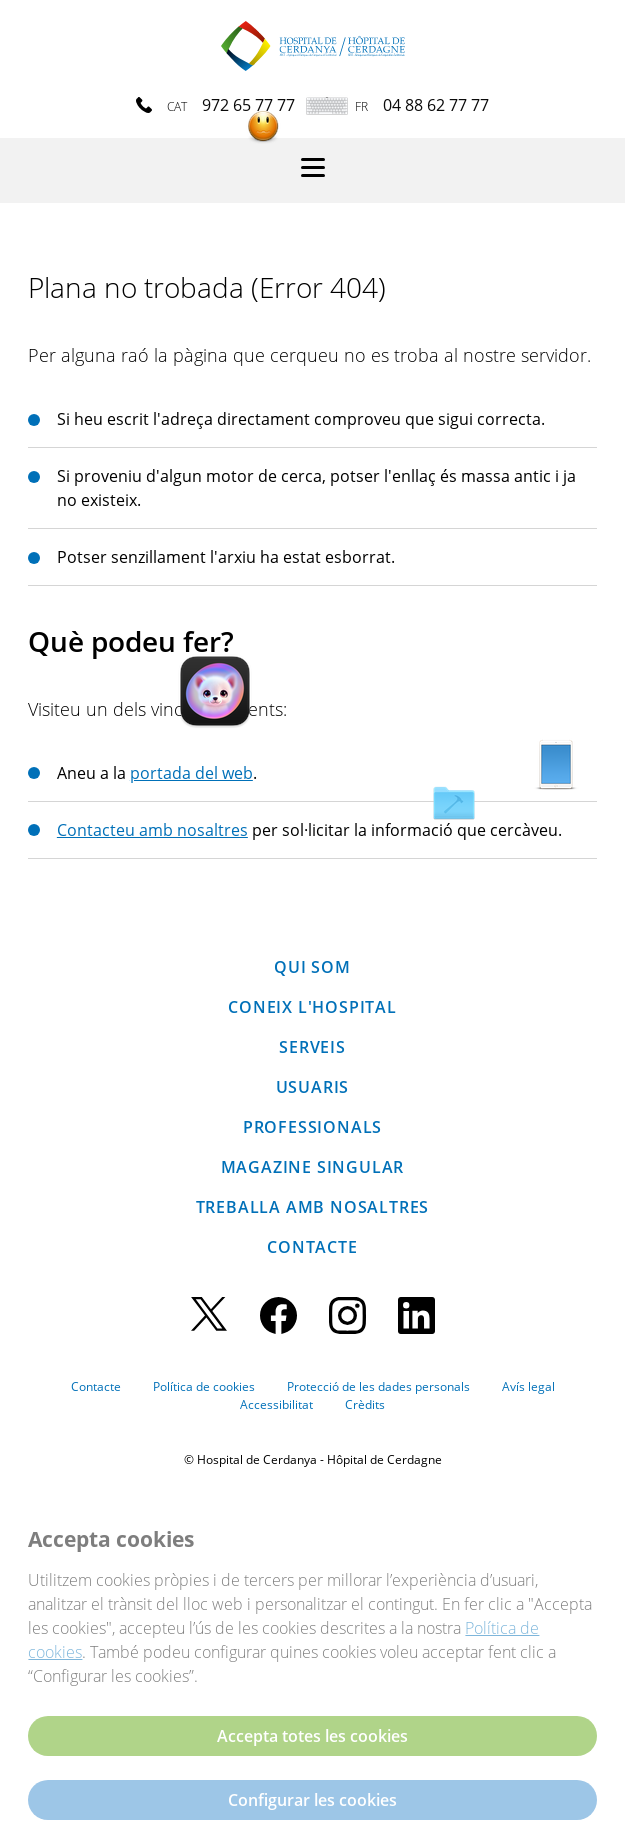  I want to click on indicates a warning or concern status, so click(263, 126).